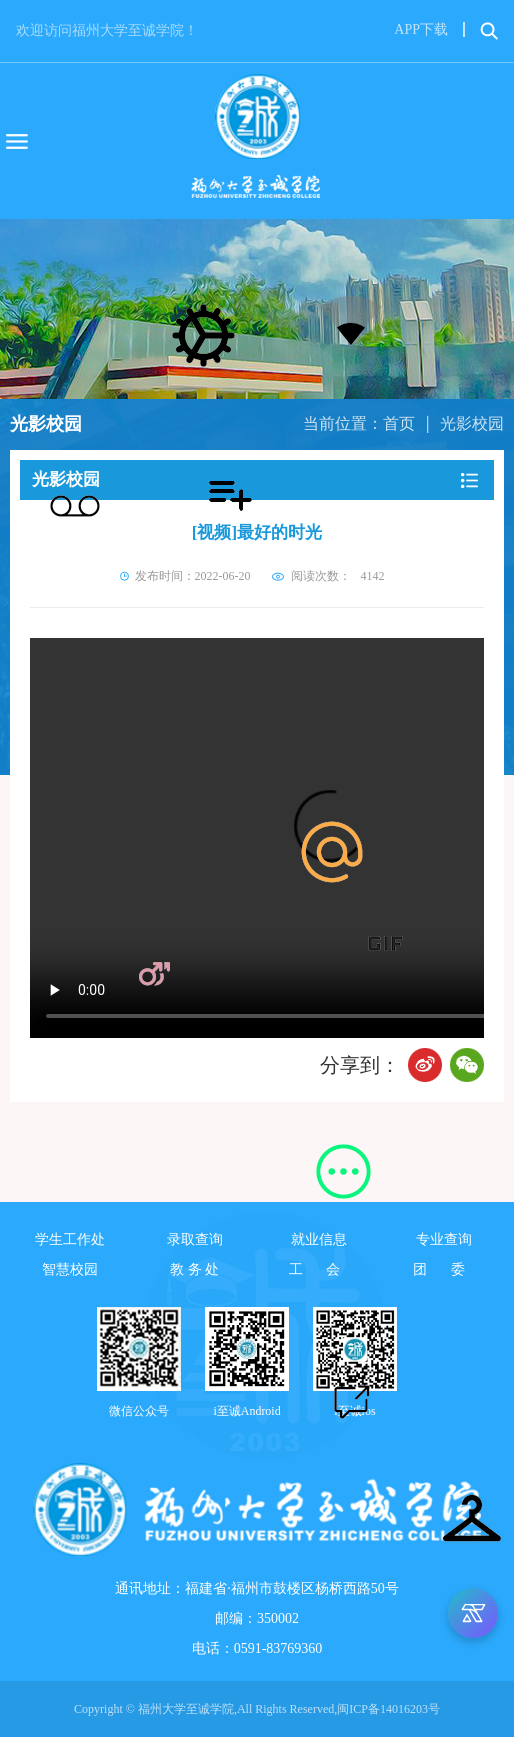 The image size is (514, 1737). I want to click on indicates male-male relationship or gay men, so click(154, 974).